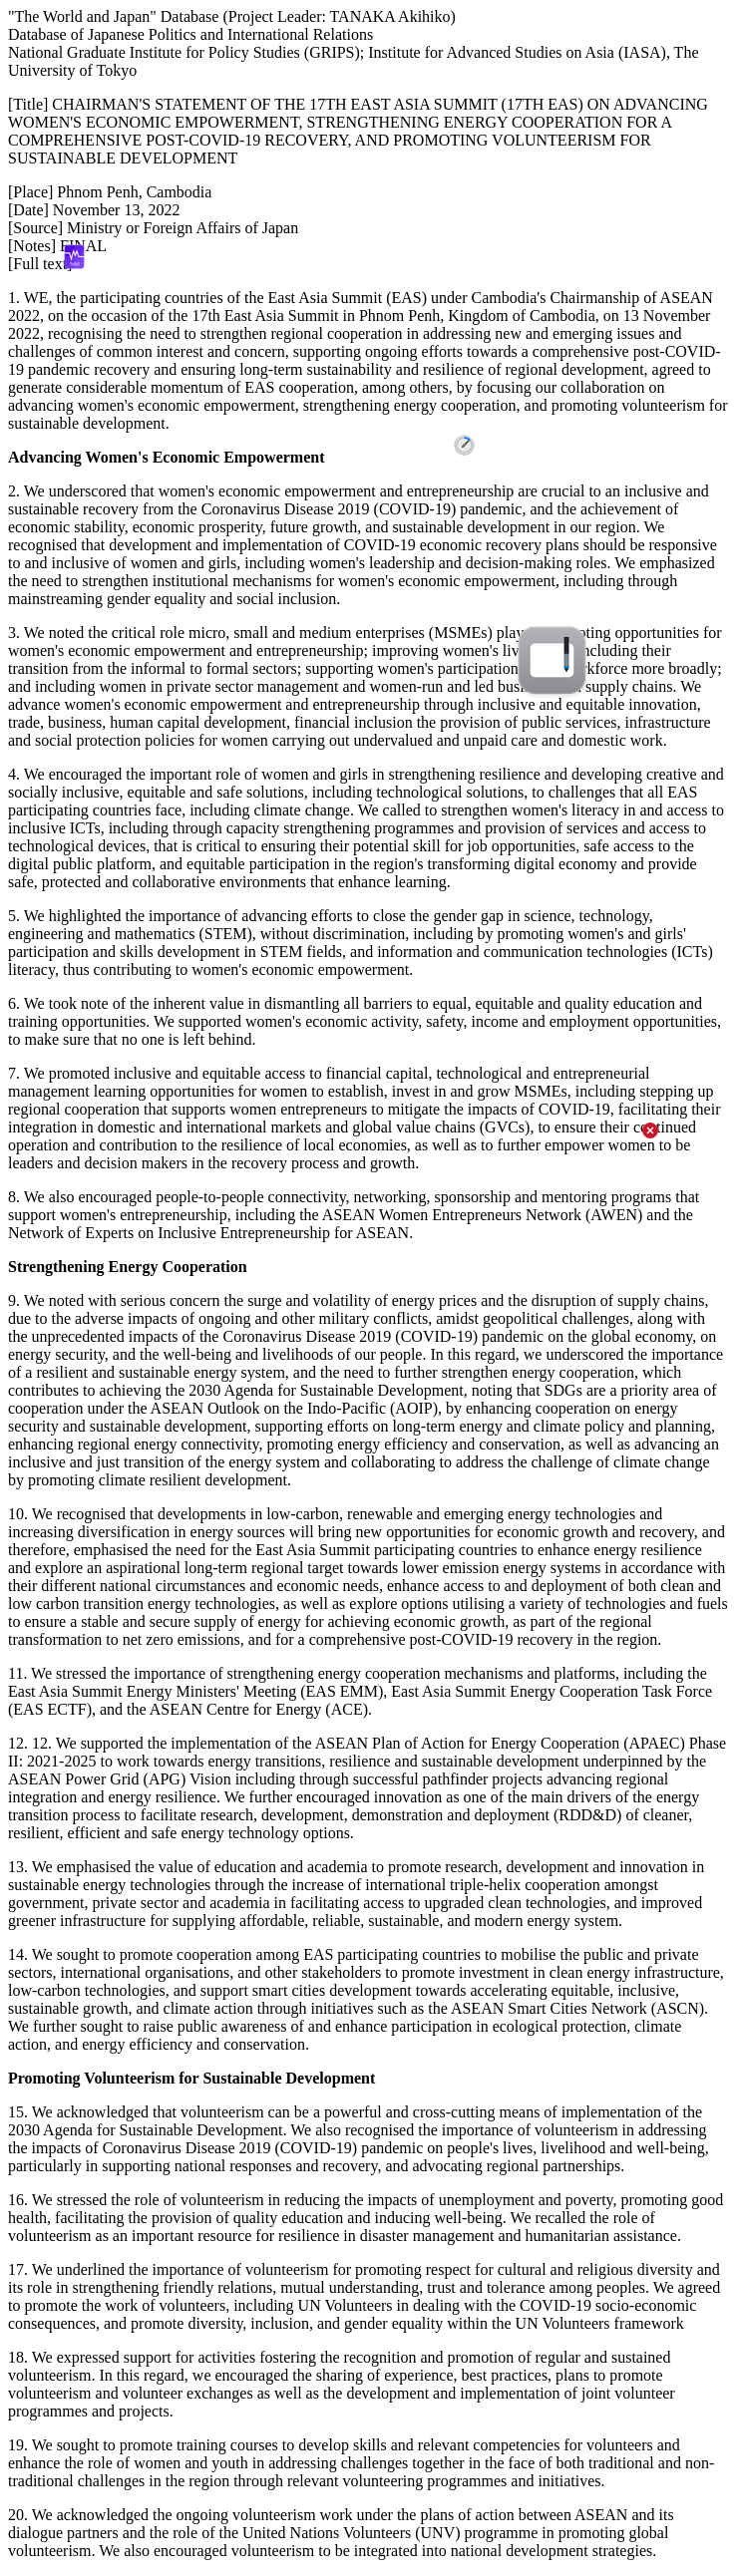 This screenshot has height=2576, width=736. I want to click on access tablet and display preferences, so click(552, 661).